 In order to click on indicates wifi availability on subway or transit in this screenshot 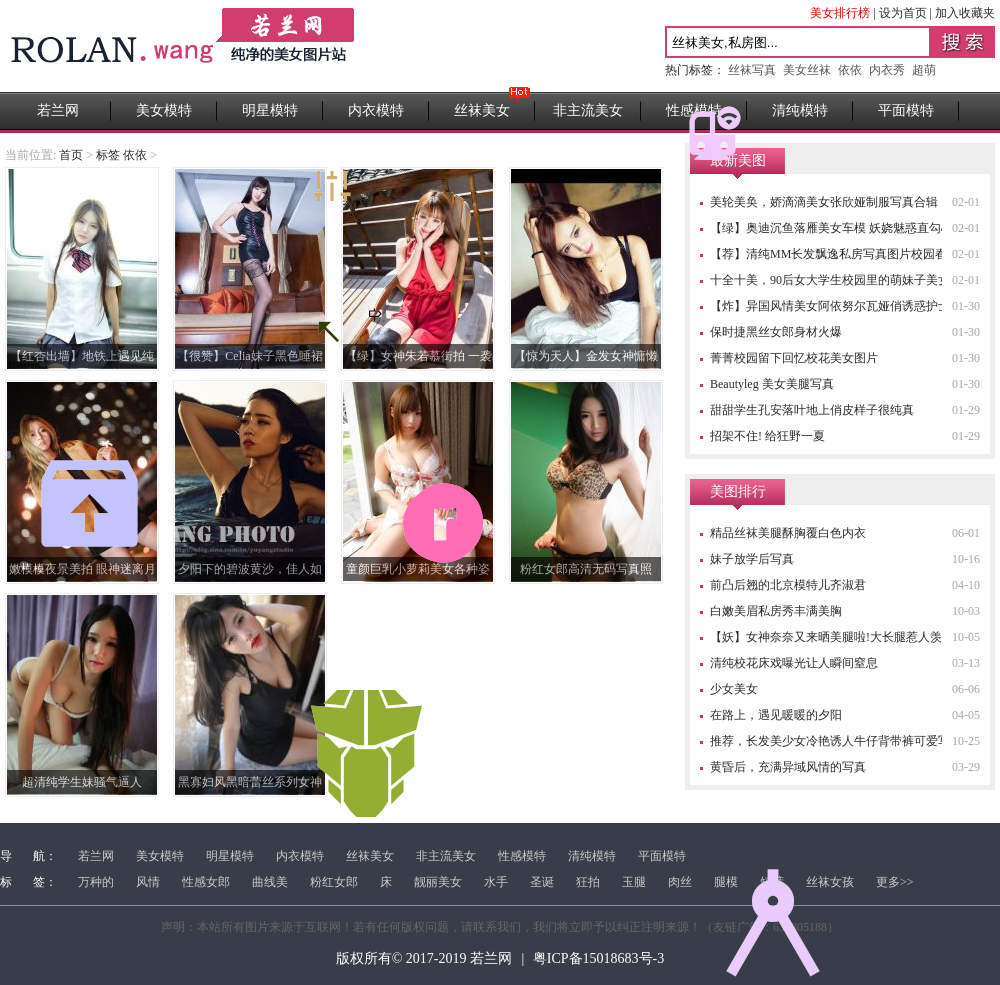, I will do `click(712, 134)`.